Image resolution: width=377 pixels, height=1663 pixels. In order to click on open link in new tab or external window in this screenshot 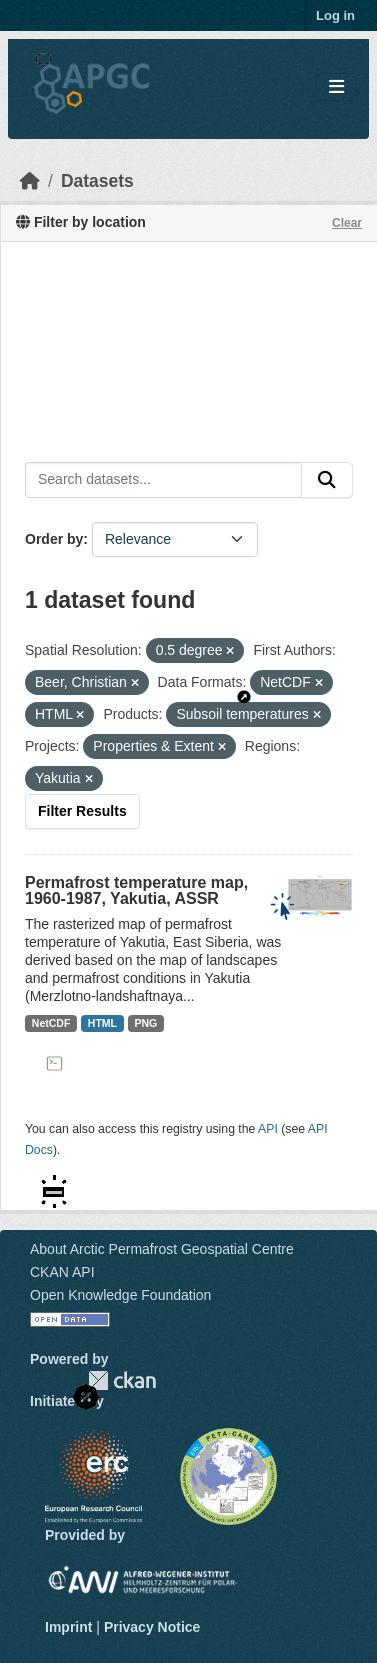, I will do `click(244, 697)`.